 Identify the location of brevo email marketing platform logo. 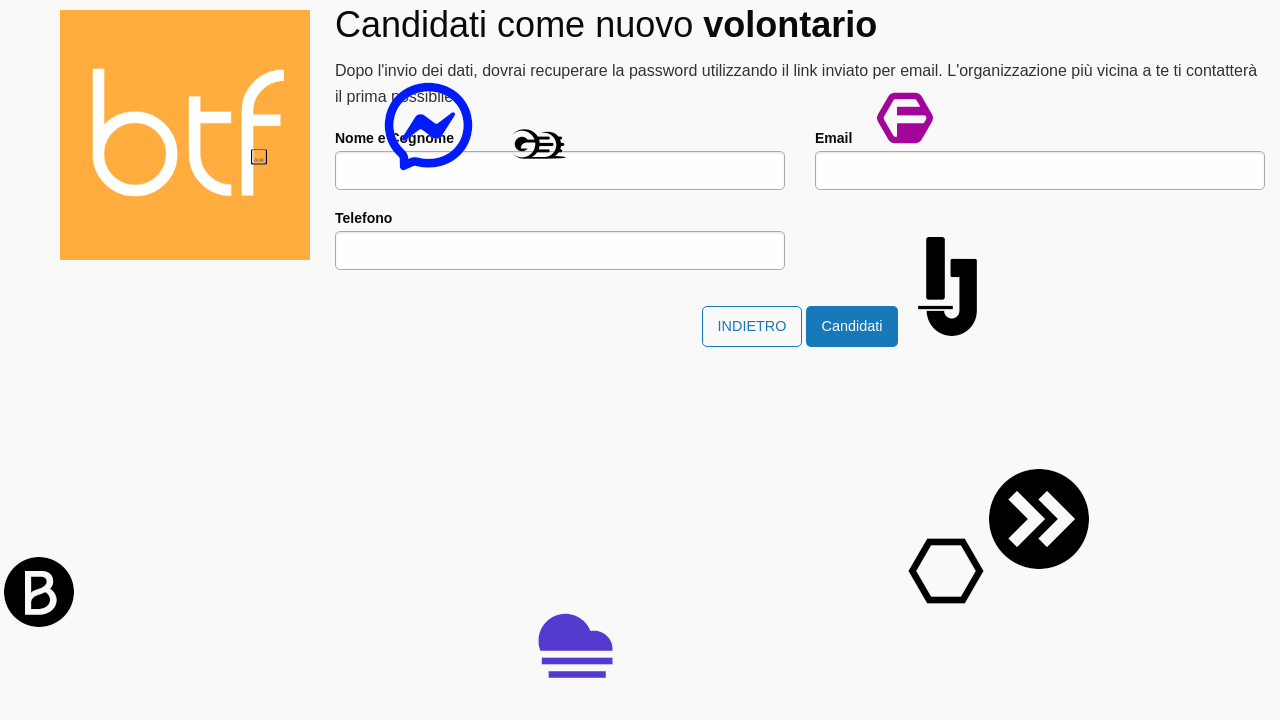
(39, 592).